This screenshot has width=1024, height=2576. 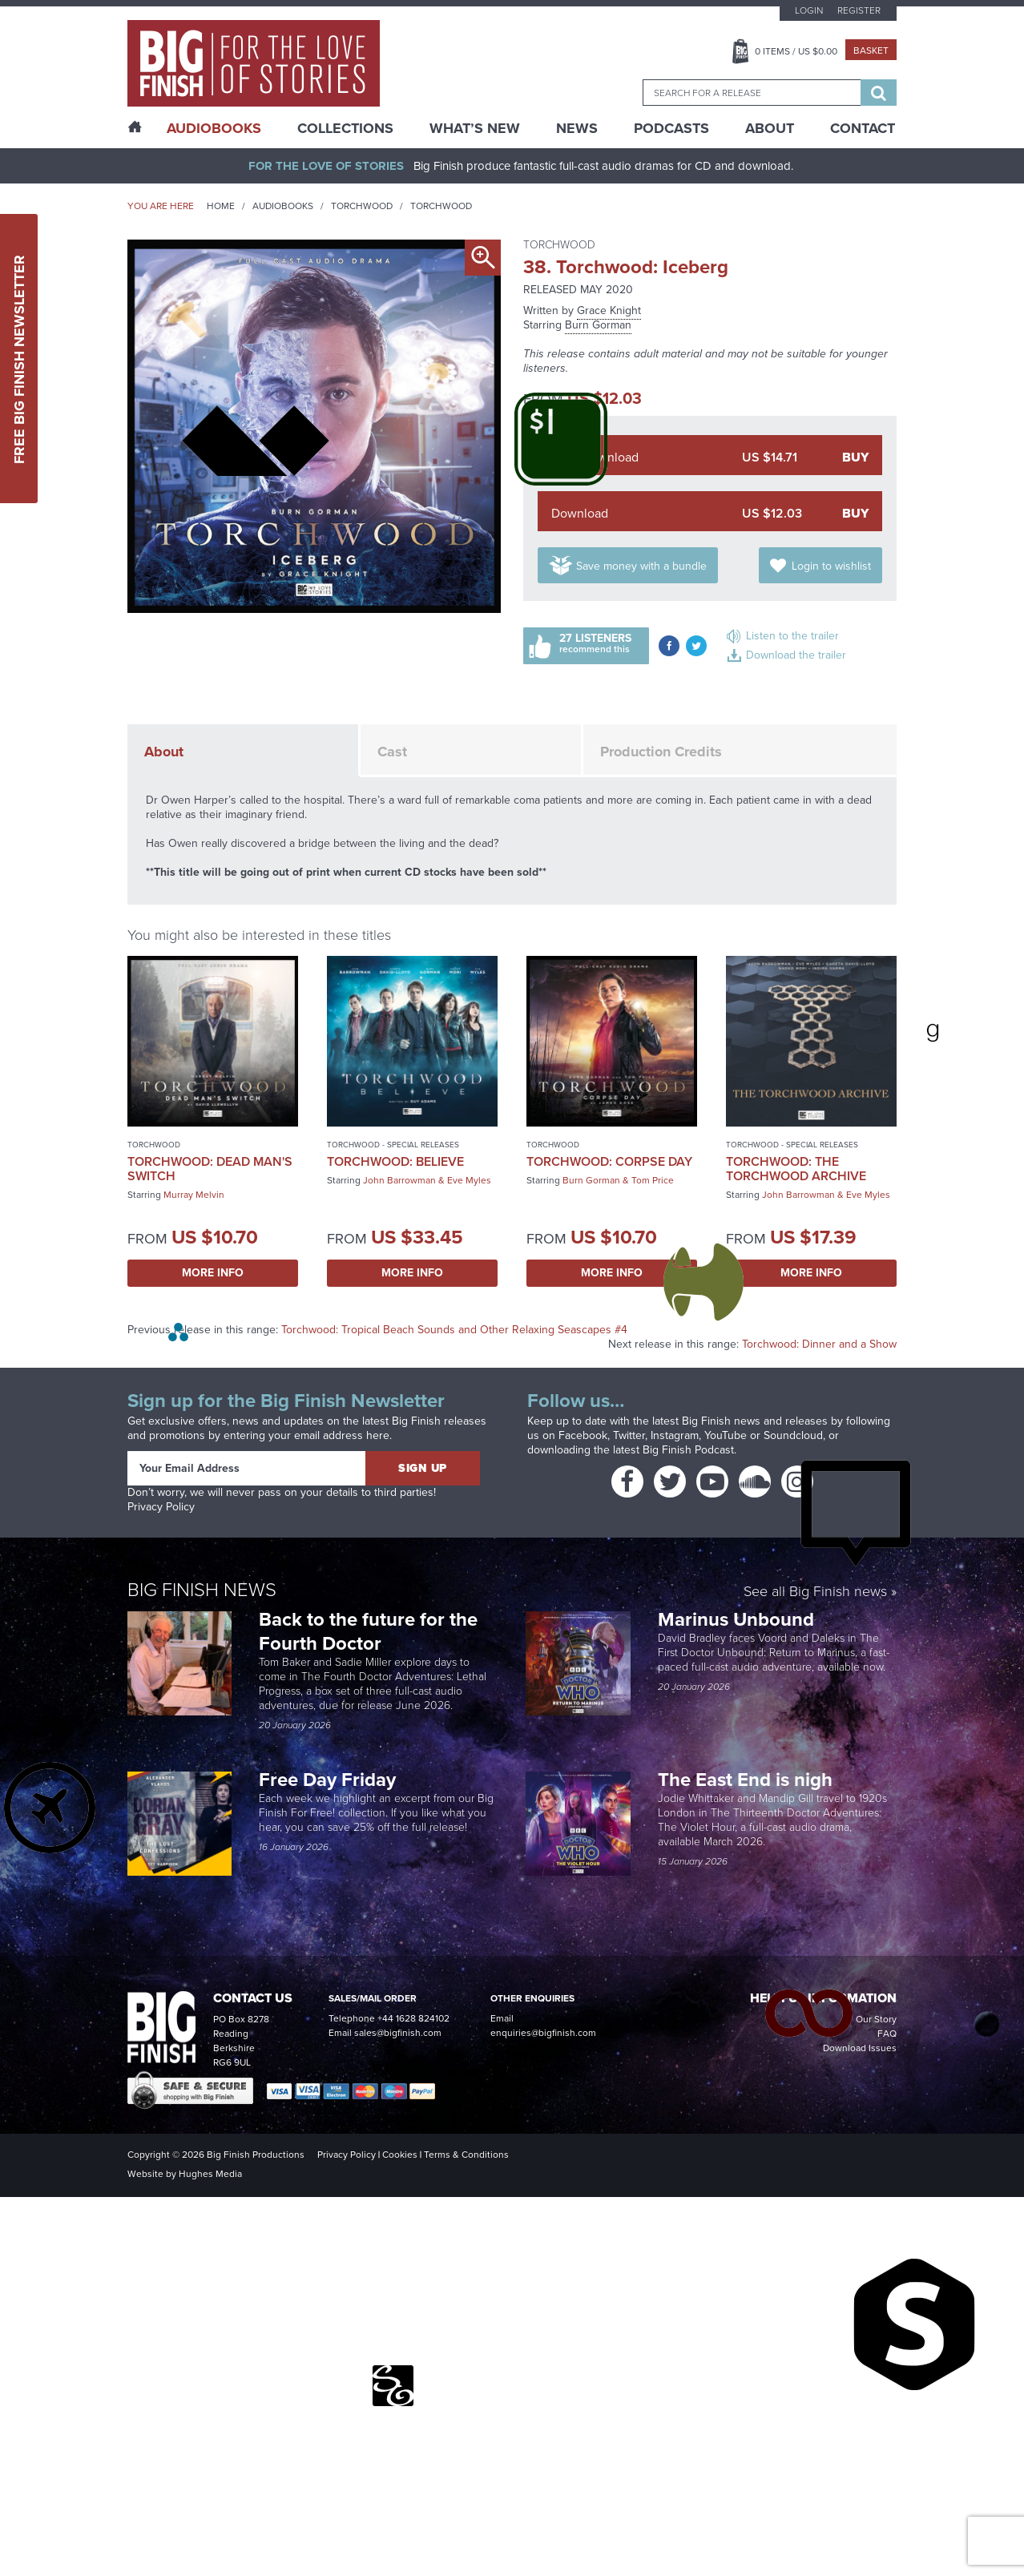 I want to click on visit The Sounds Resource website, so click(x=393, y=2385).